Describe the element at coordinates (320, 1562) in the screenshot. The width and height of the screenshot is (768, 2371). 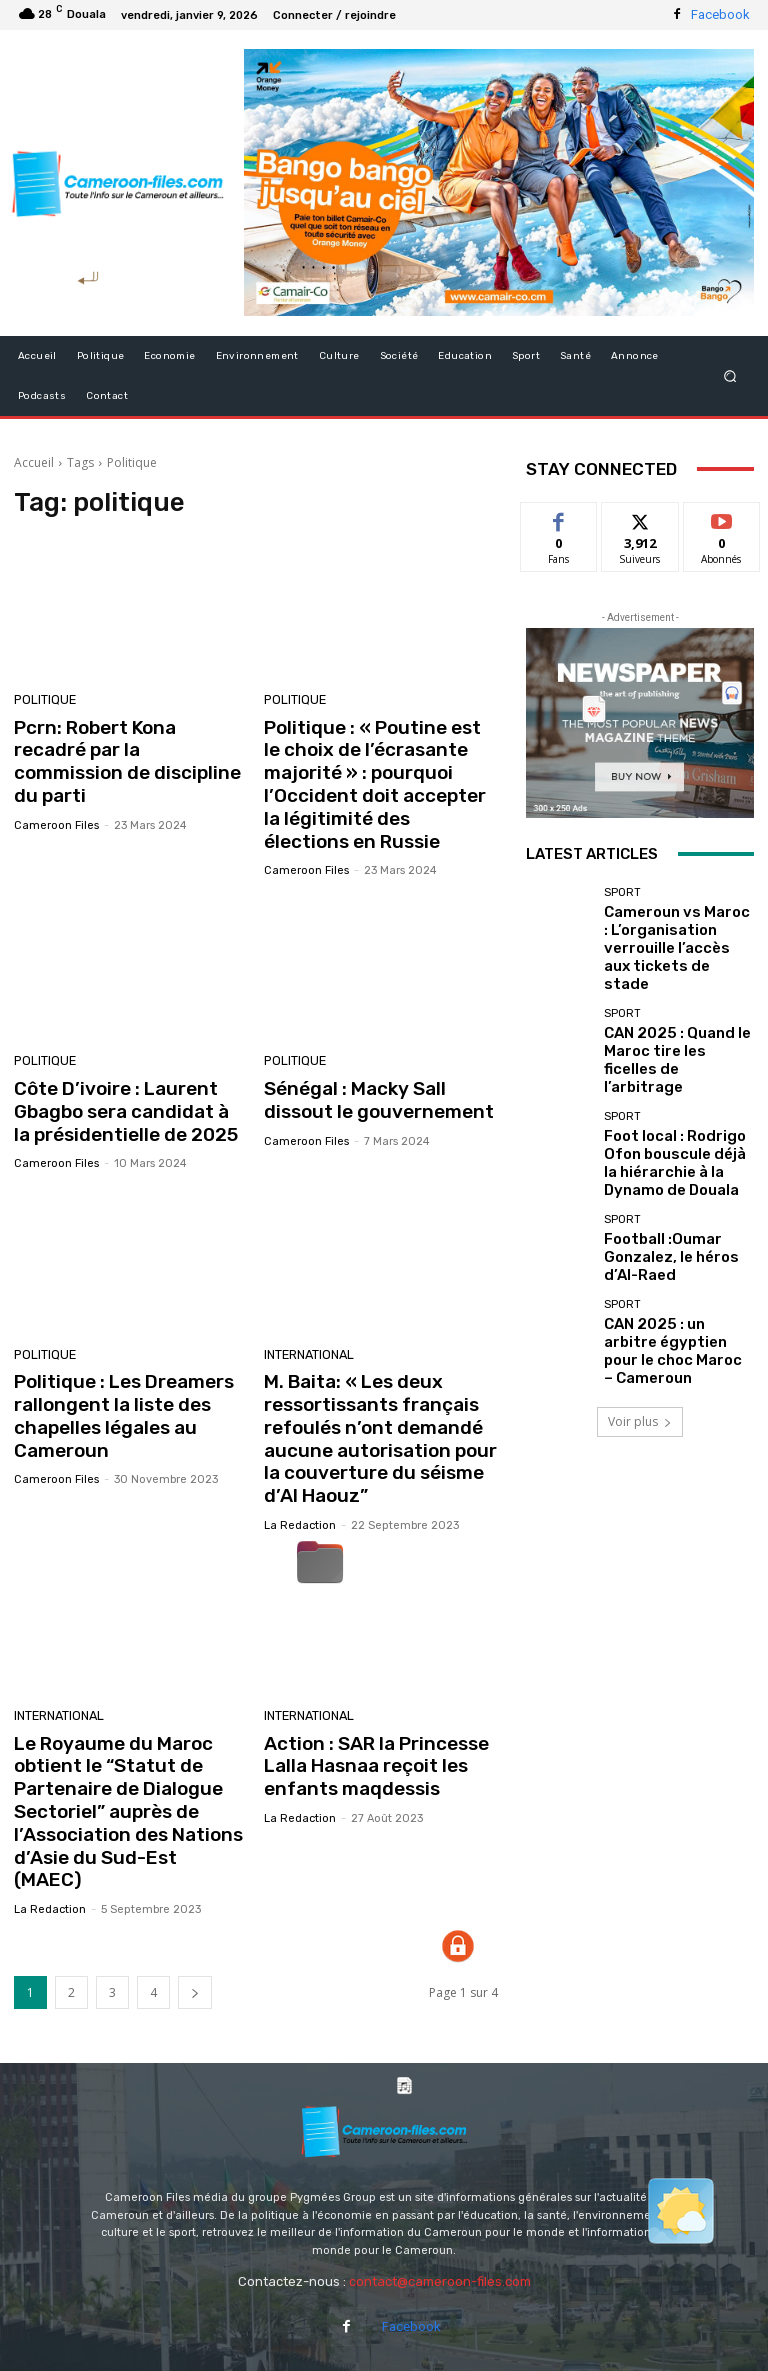
I see `open a folder or directory` at that location.